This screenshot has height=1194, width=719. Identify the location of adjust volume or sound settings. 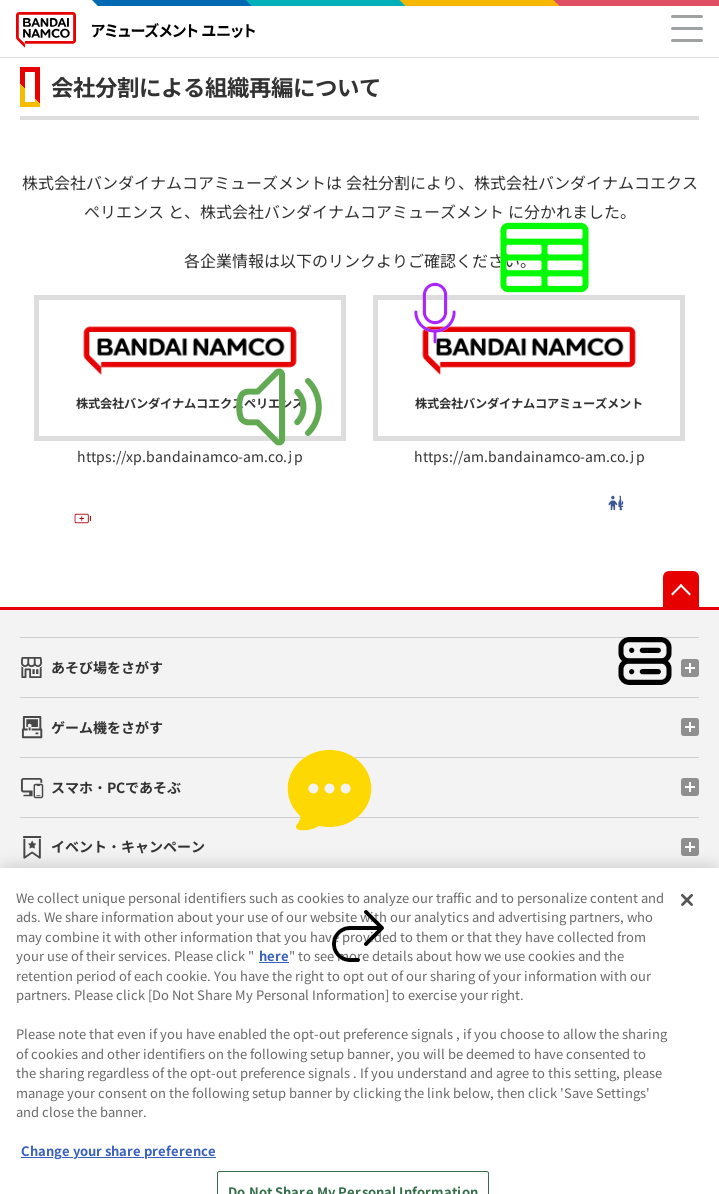
(279, 407).